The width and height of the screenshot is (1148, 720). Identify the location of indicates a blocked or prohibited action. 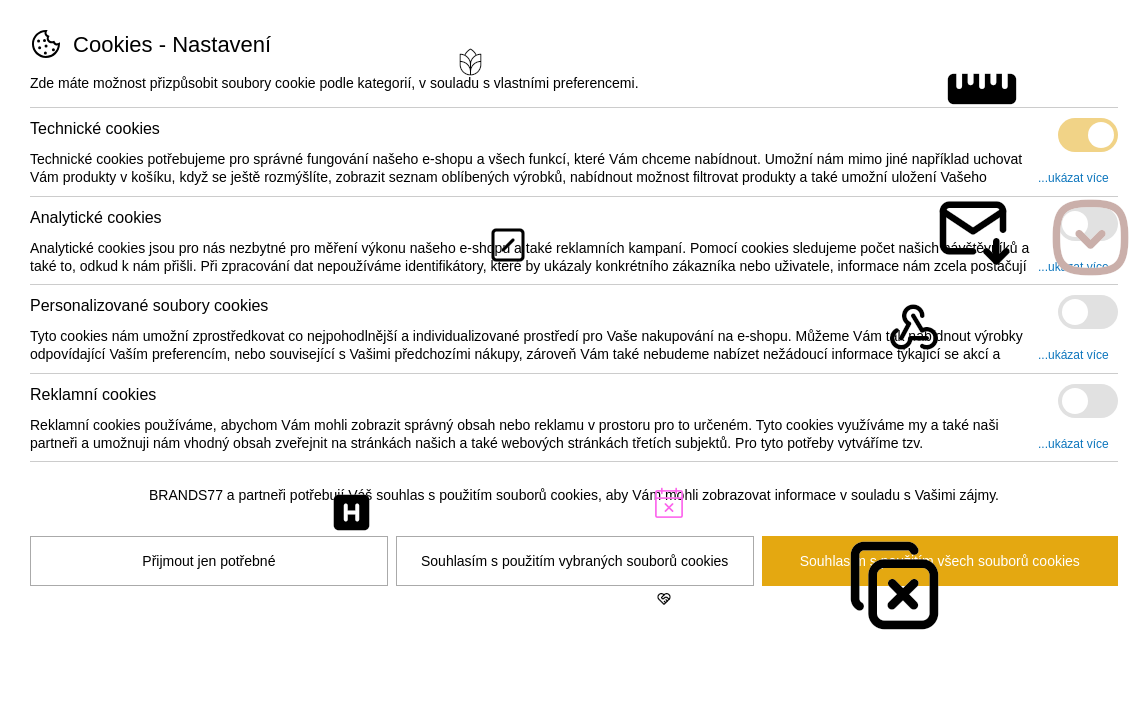
(508, 245).